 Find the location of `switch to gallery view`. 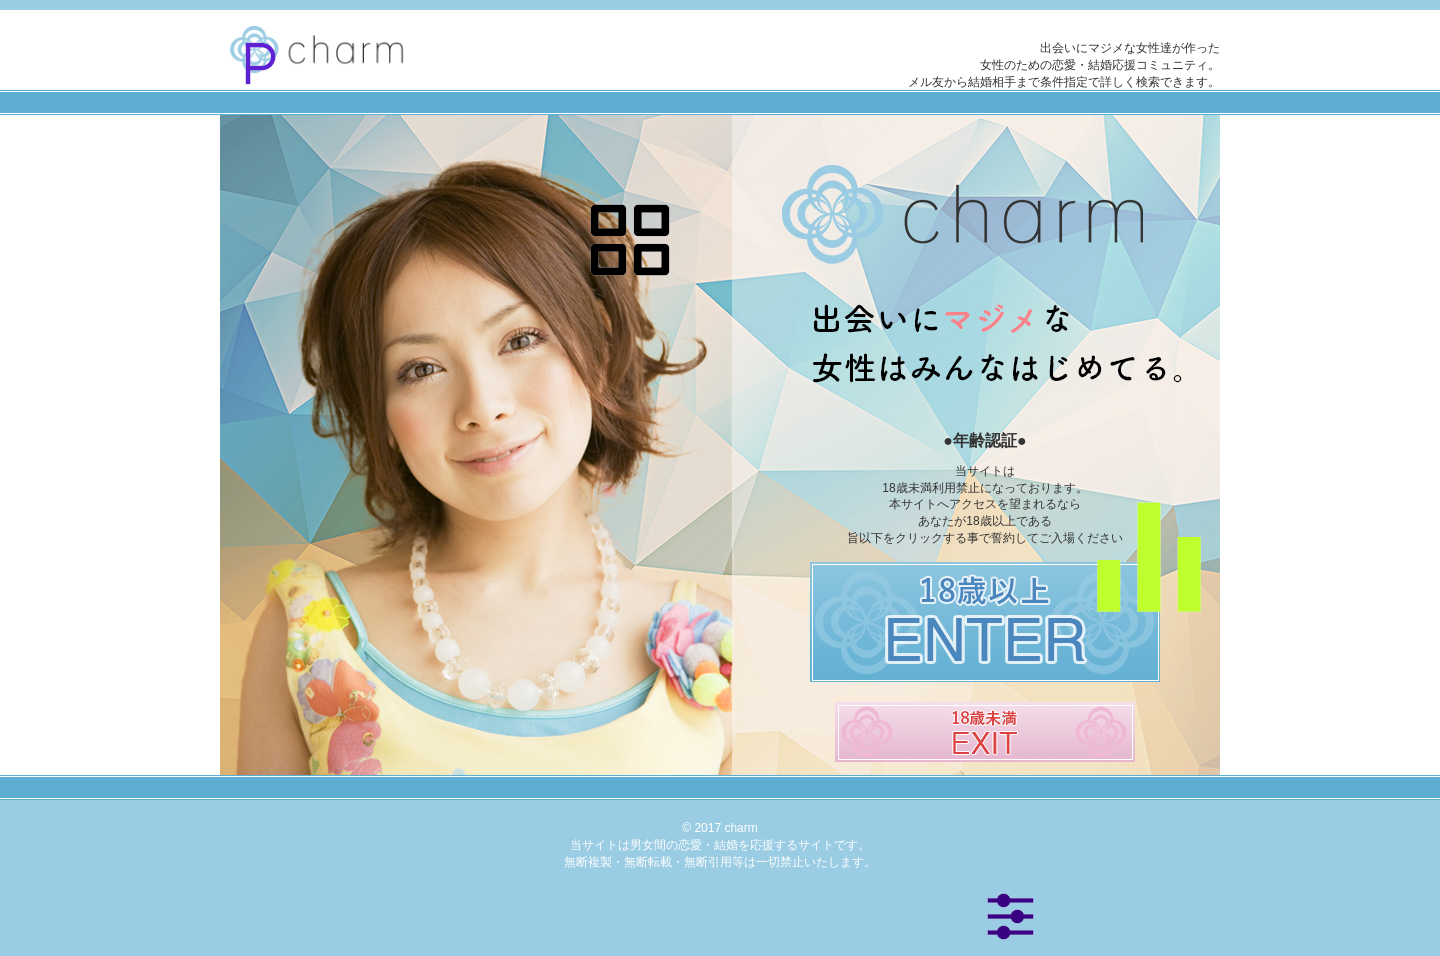

switch to gallery view is located at coordinates (630, 240).